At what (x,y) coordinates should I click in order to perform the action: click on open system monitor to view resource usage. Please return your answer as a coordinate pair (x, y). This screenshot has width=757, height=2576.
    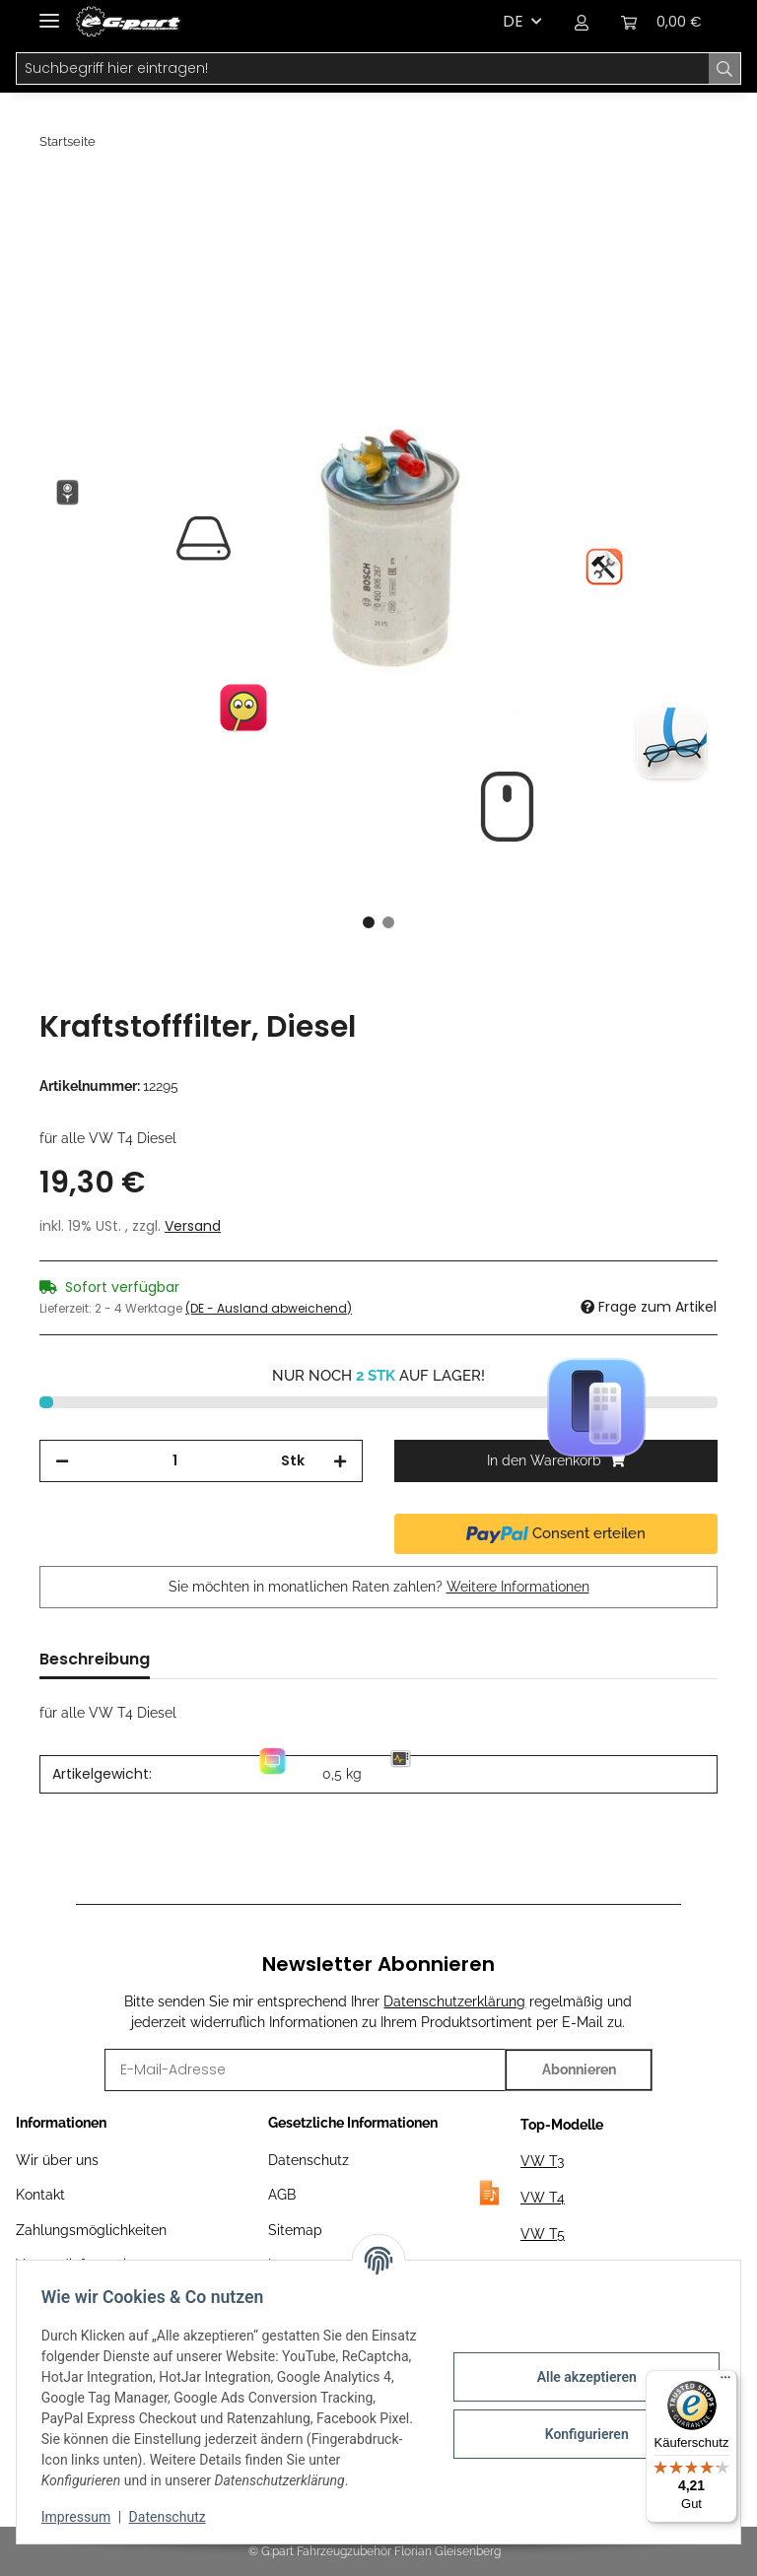
    Looking at the image, I should click on (400, 1758).